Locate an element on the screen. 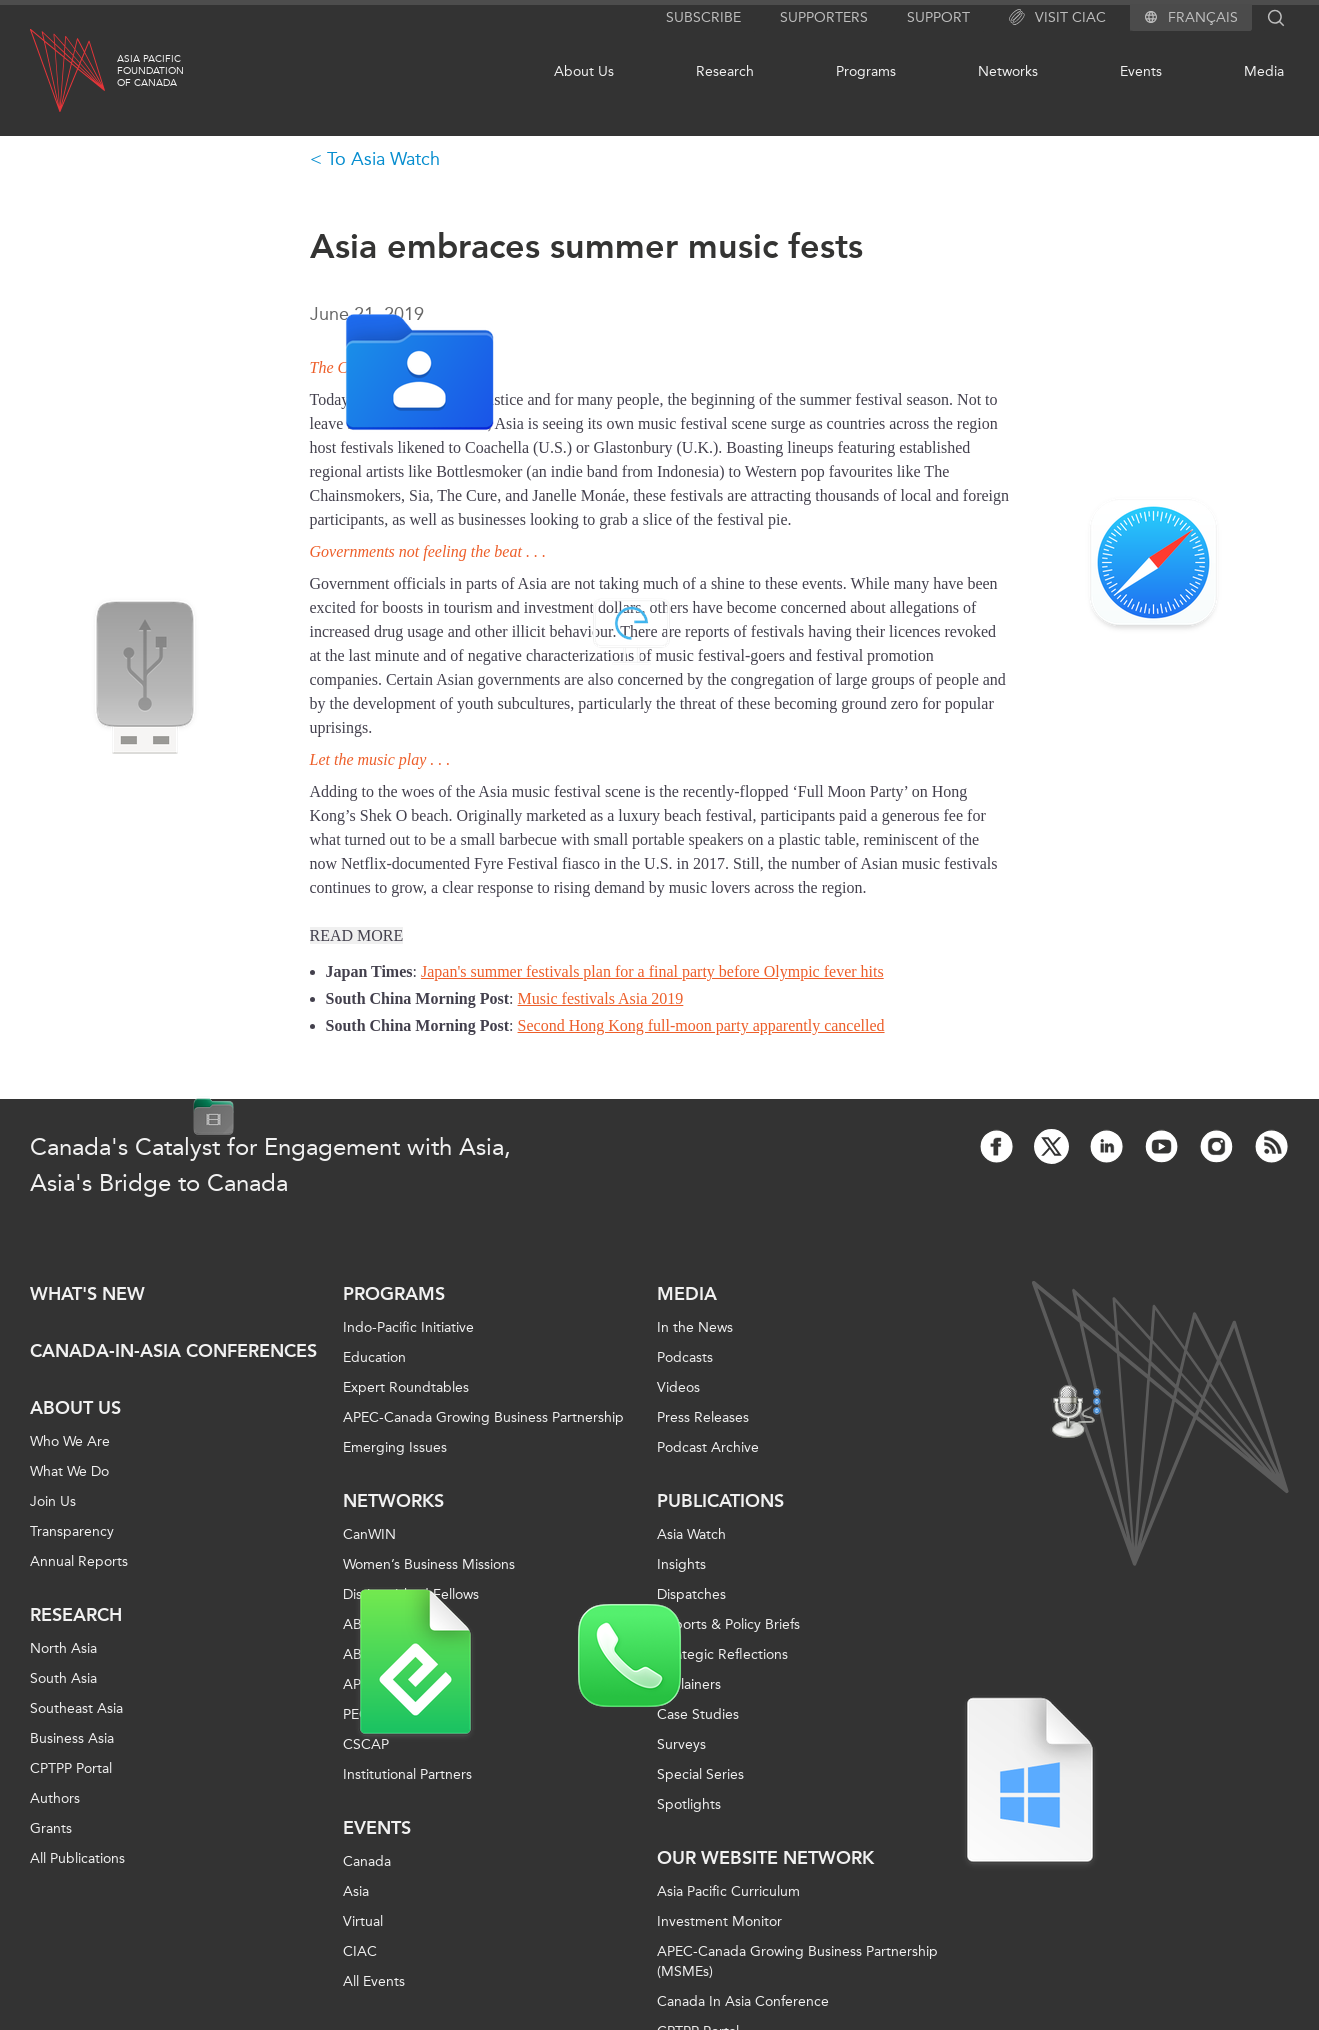 The height and width of the screenshot is (2030, 1319). access connected USB storage device is located at coordinates (145, 677).